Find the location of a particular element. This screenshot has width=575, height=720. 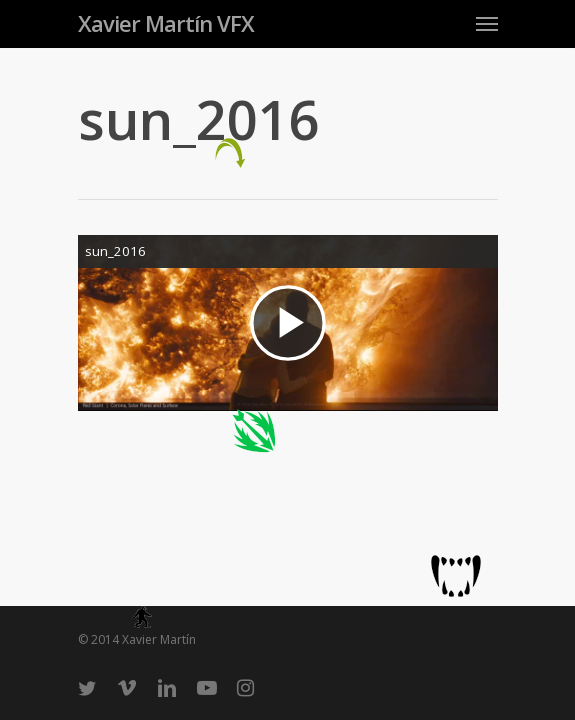

indicates a swift or speed-enhanced attack ability is located at coordinates (254, 431).